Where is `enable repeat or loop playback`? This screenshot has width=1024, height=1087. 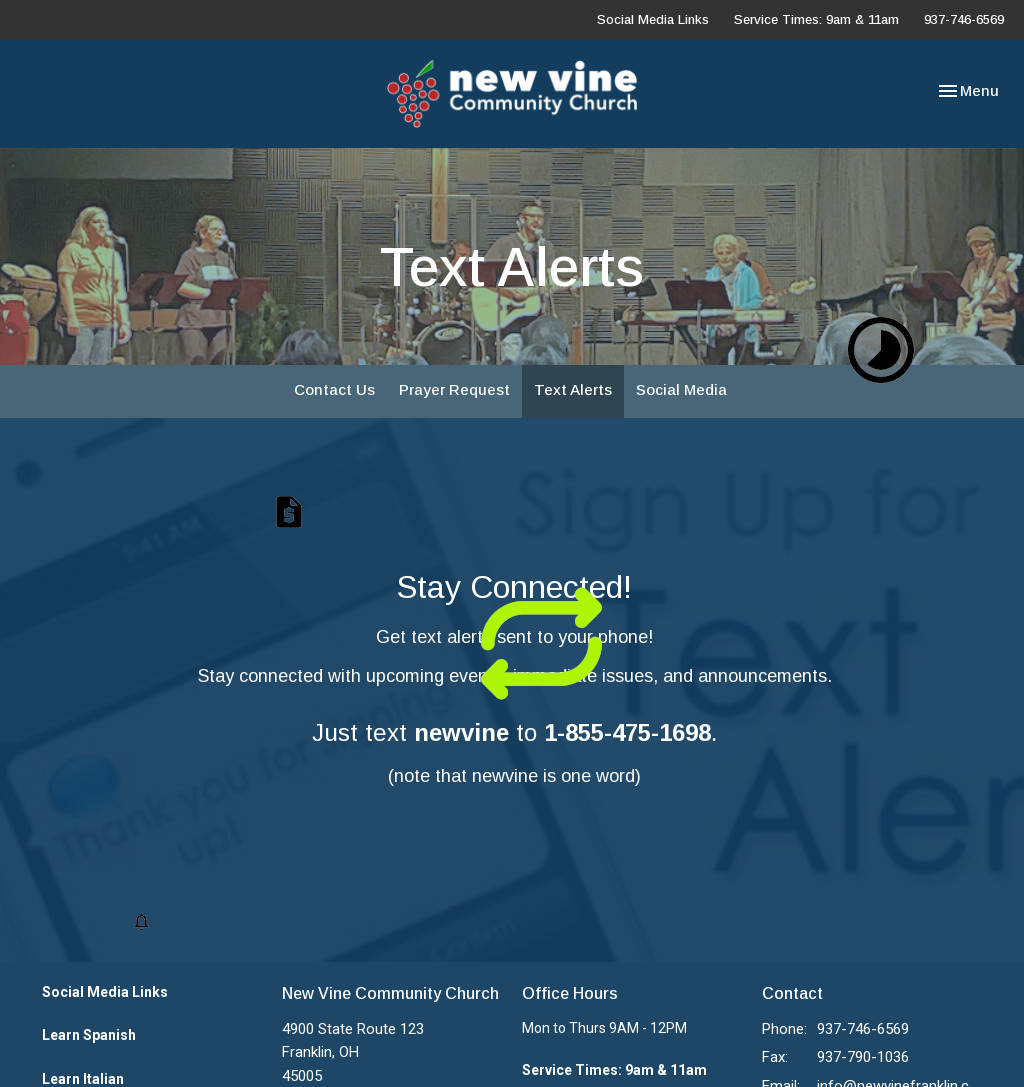 enable repeat or loop playback is located at coordinates (541, 643).